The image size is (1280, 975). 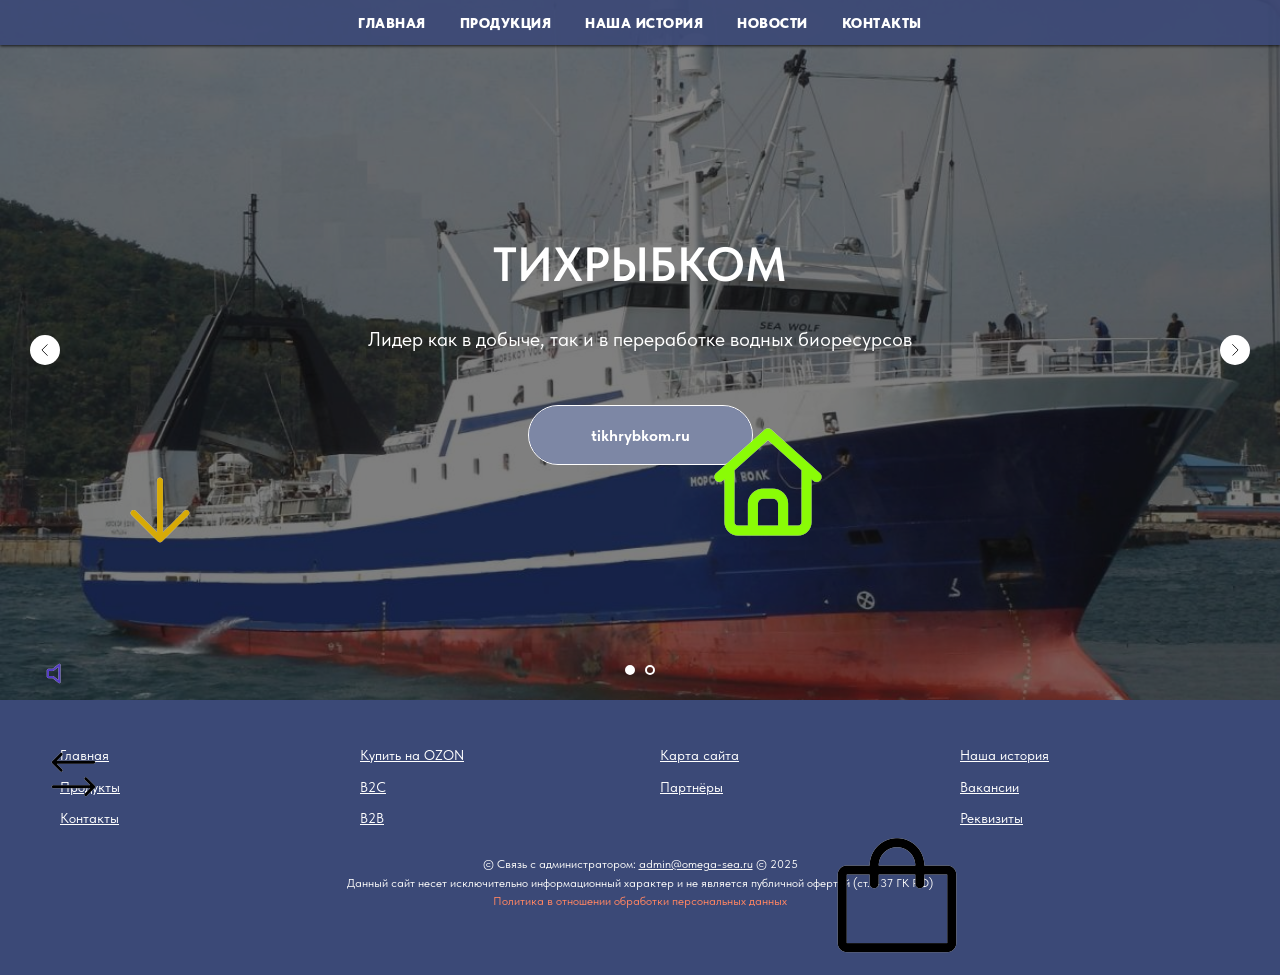 I want to click on speaker with no audio output, so click(x=56, y=673).